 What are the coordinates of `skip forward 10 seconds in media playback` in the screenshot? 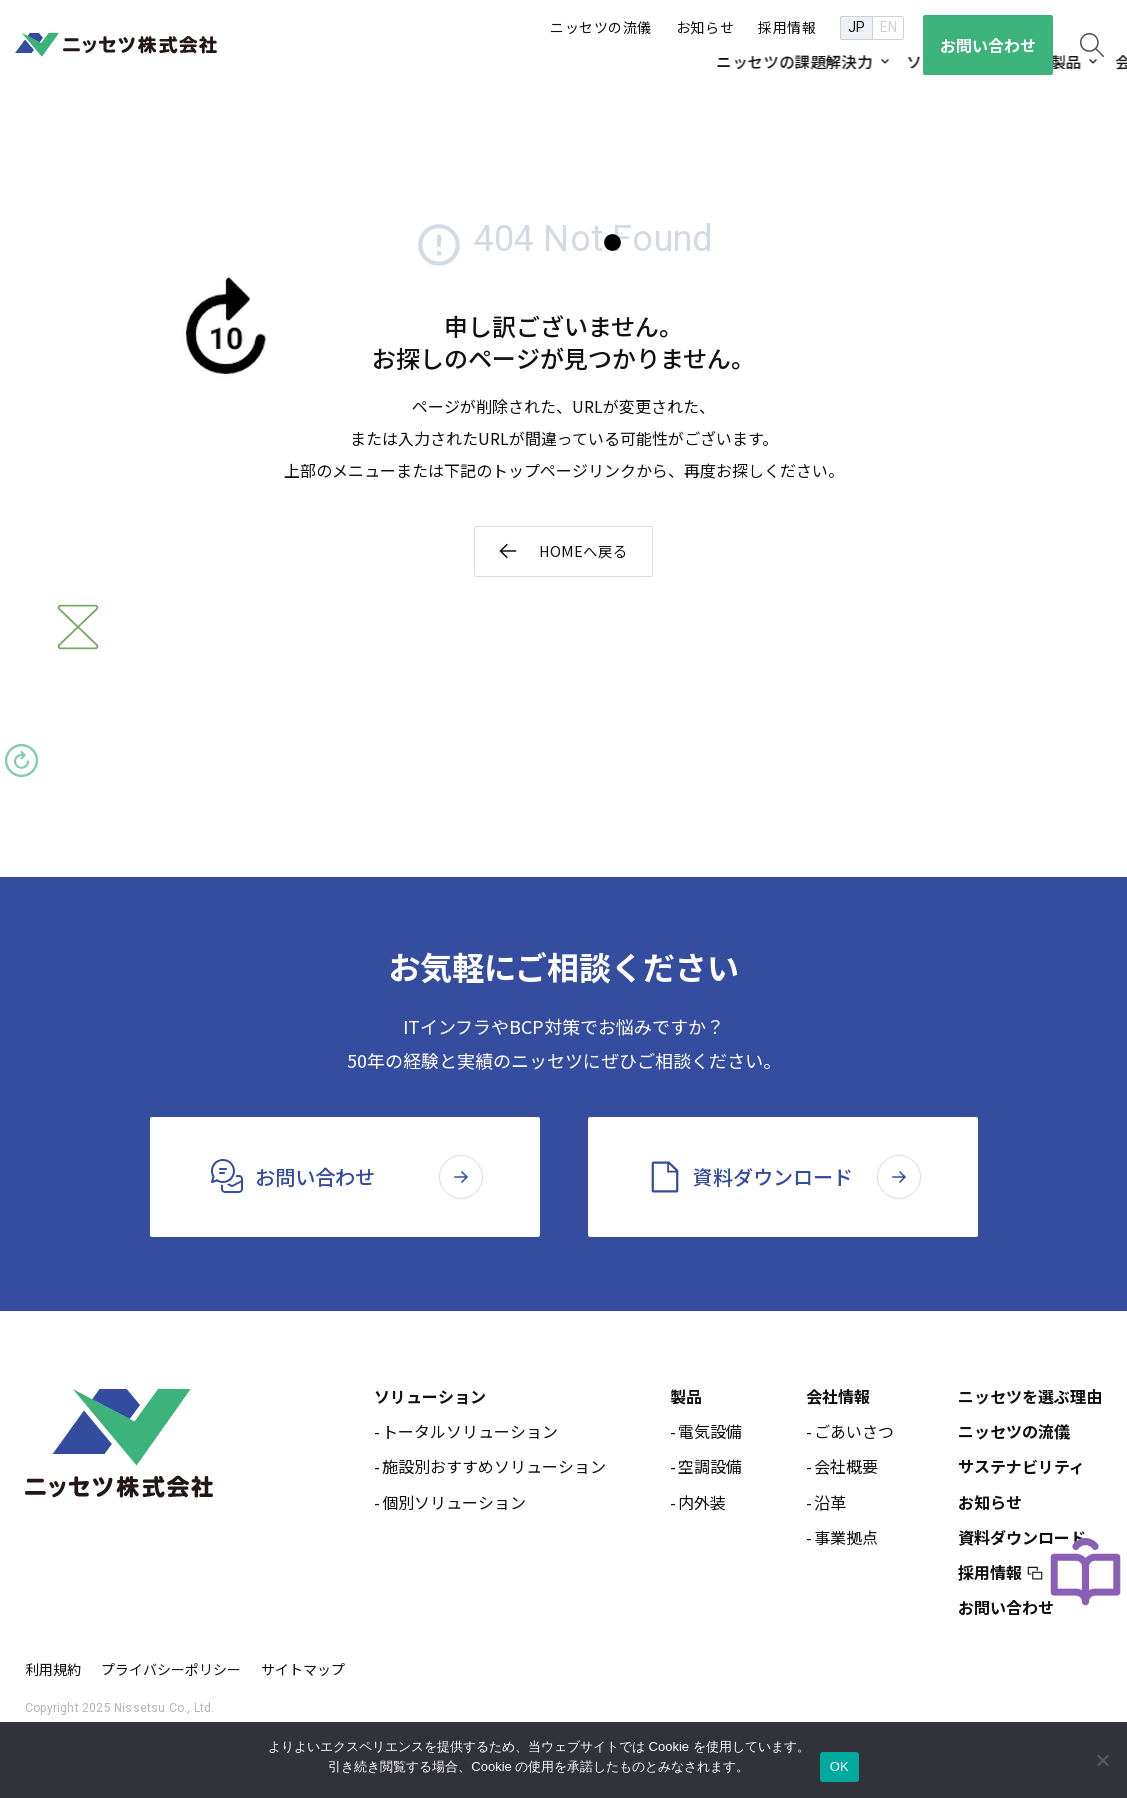 It's located at (226, 329).